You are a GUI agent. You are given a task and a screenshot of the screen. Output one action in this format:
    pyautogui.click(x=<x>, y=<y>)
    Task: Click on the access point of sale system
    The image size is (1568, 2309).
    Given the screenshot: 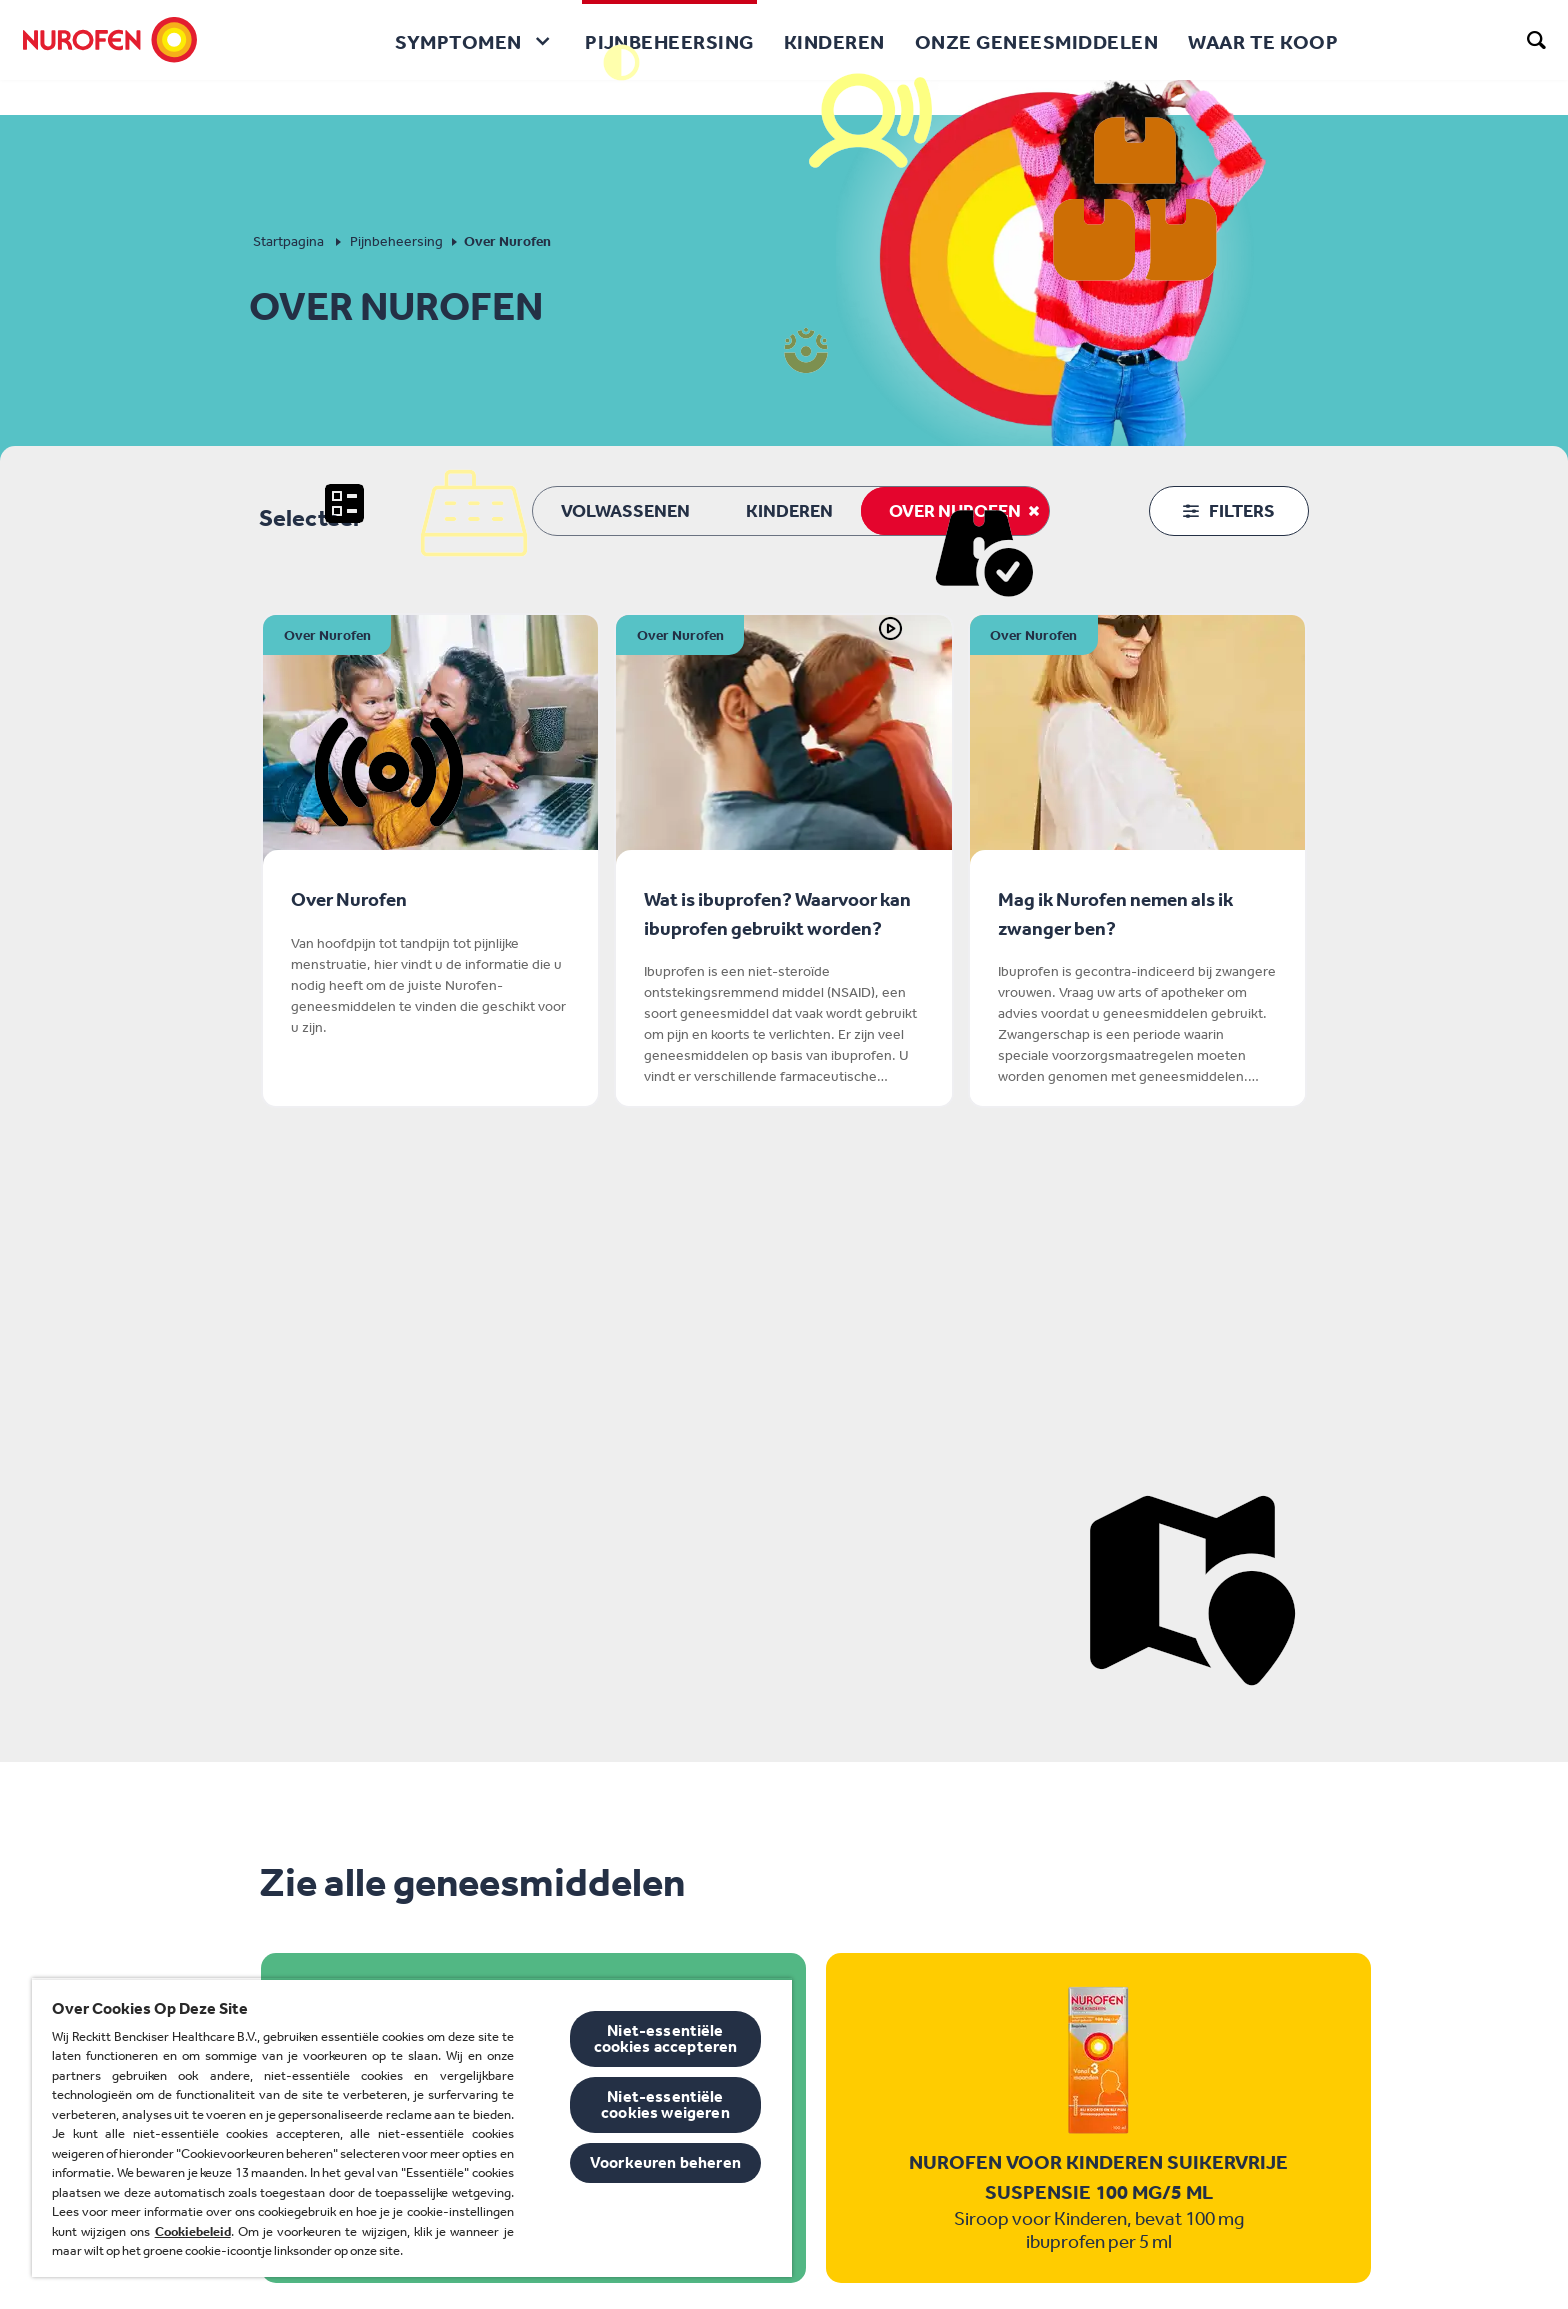 What is the action you would take?
    pyautogui.click(x=474, y=519)
    